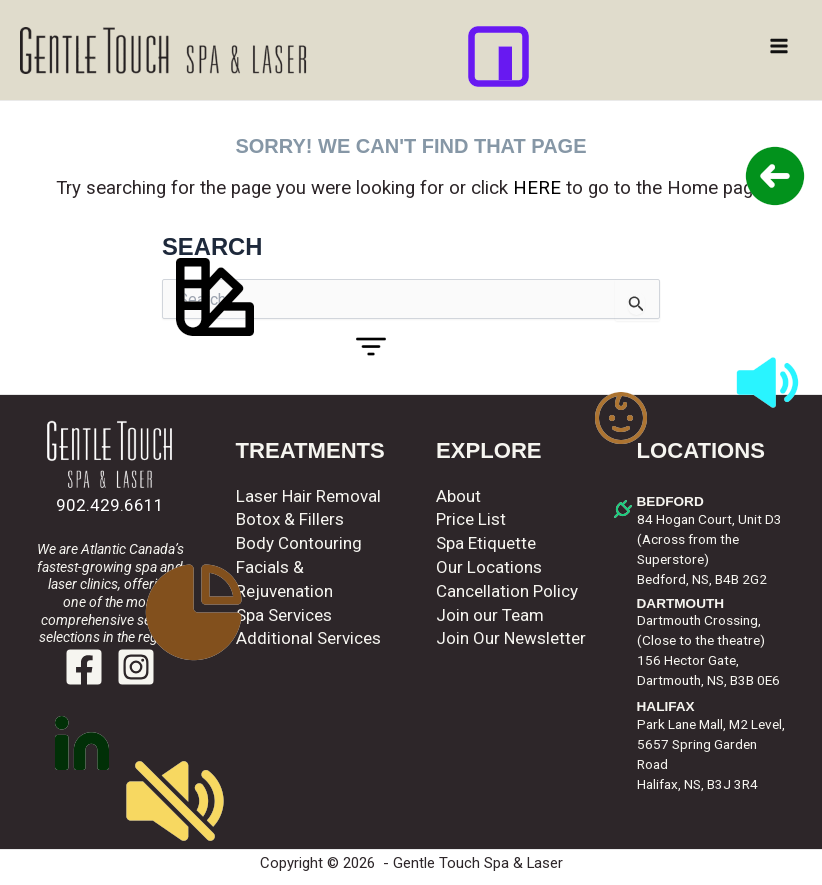 This screenshot has height=885, width=822. I want to click on connect to power source, so click(623, 509).